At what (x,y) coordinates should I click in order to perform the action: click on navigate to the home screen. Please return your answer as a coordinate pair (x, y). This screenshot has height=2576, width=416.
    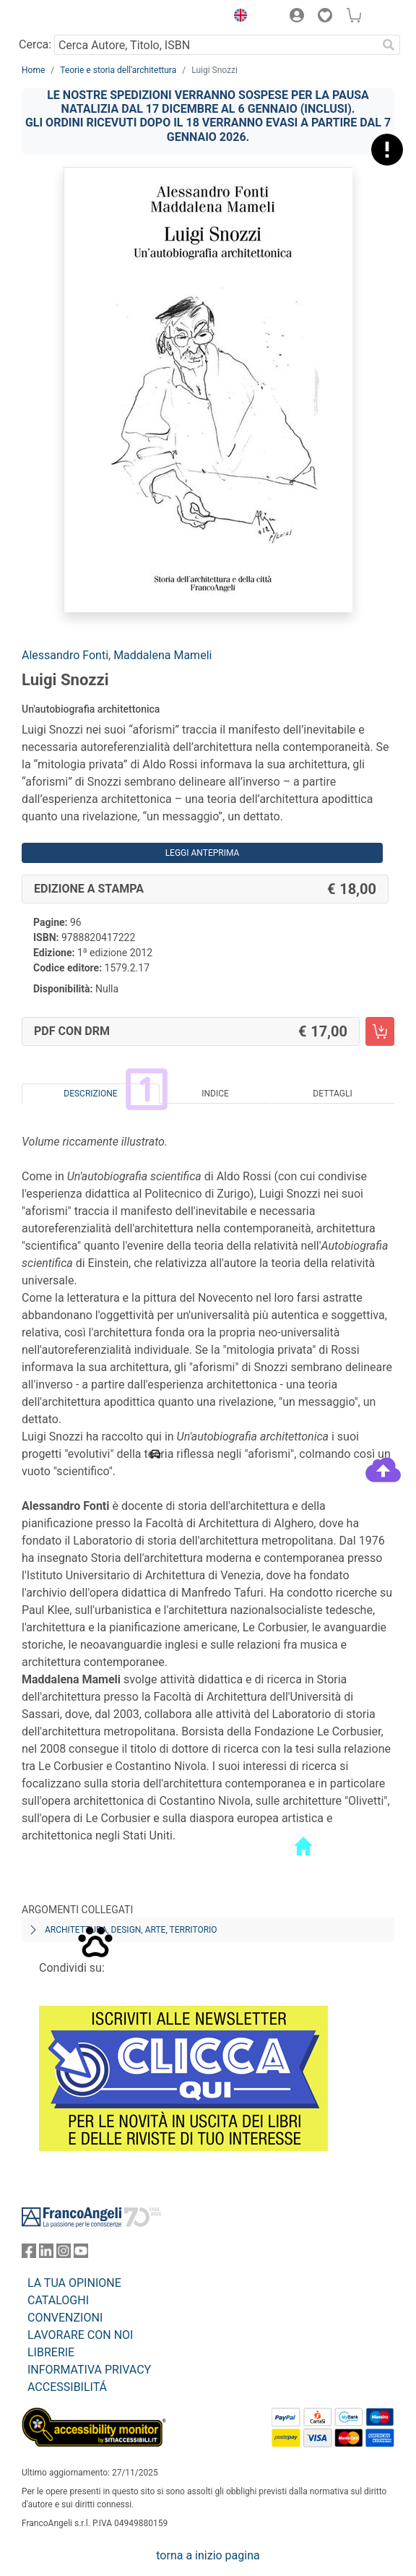
    Looking at the image, I should click on (303, 1846).